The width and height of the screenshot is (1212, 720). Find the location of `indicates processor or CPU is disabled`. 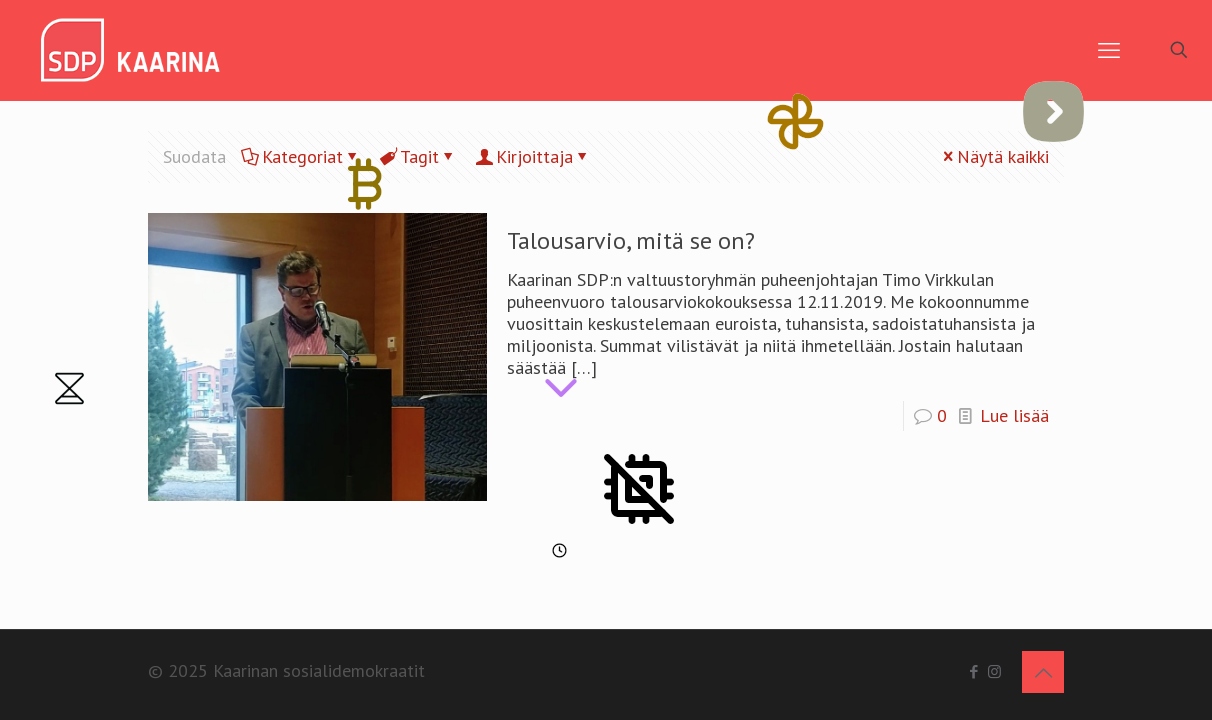

indicates processor or CPU is disabled is located at coordinates (639, 489).